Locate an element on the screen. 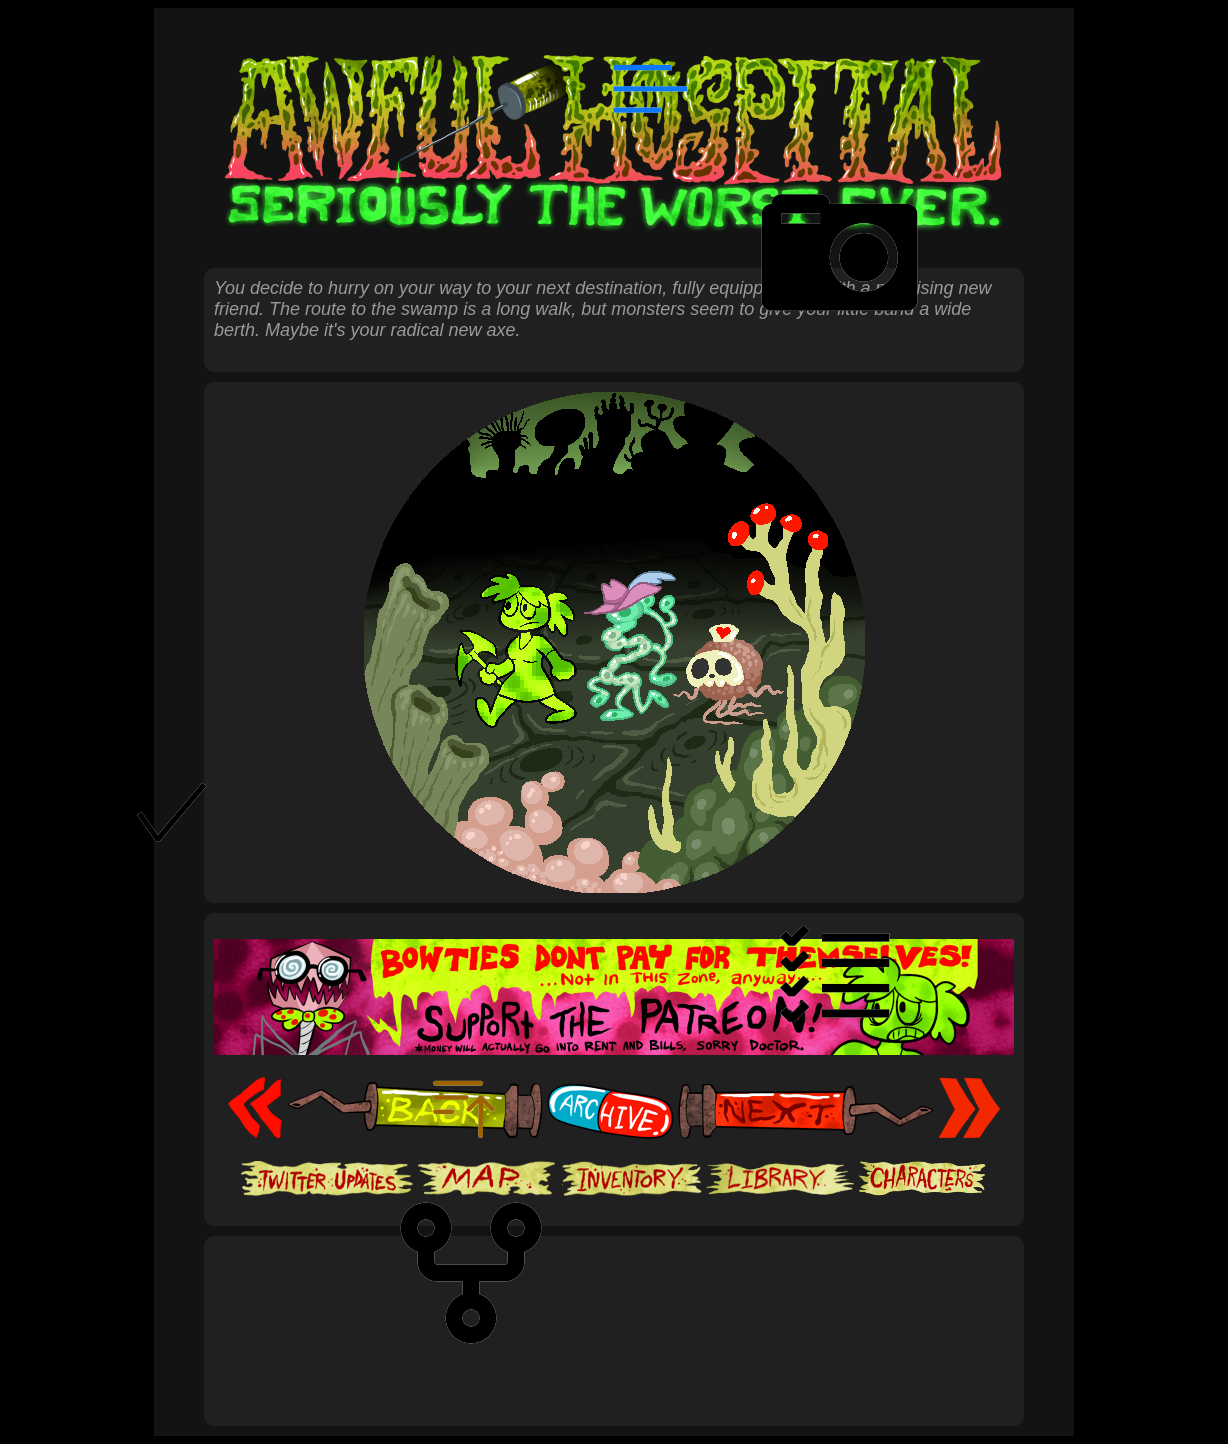 The image size is (1228, 1444). select items from a list is located at coordinates (650, 91).